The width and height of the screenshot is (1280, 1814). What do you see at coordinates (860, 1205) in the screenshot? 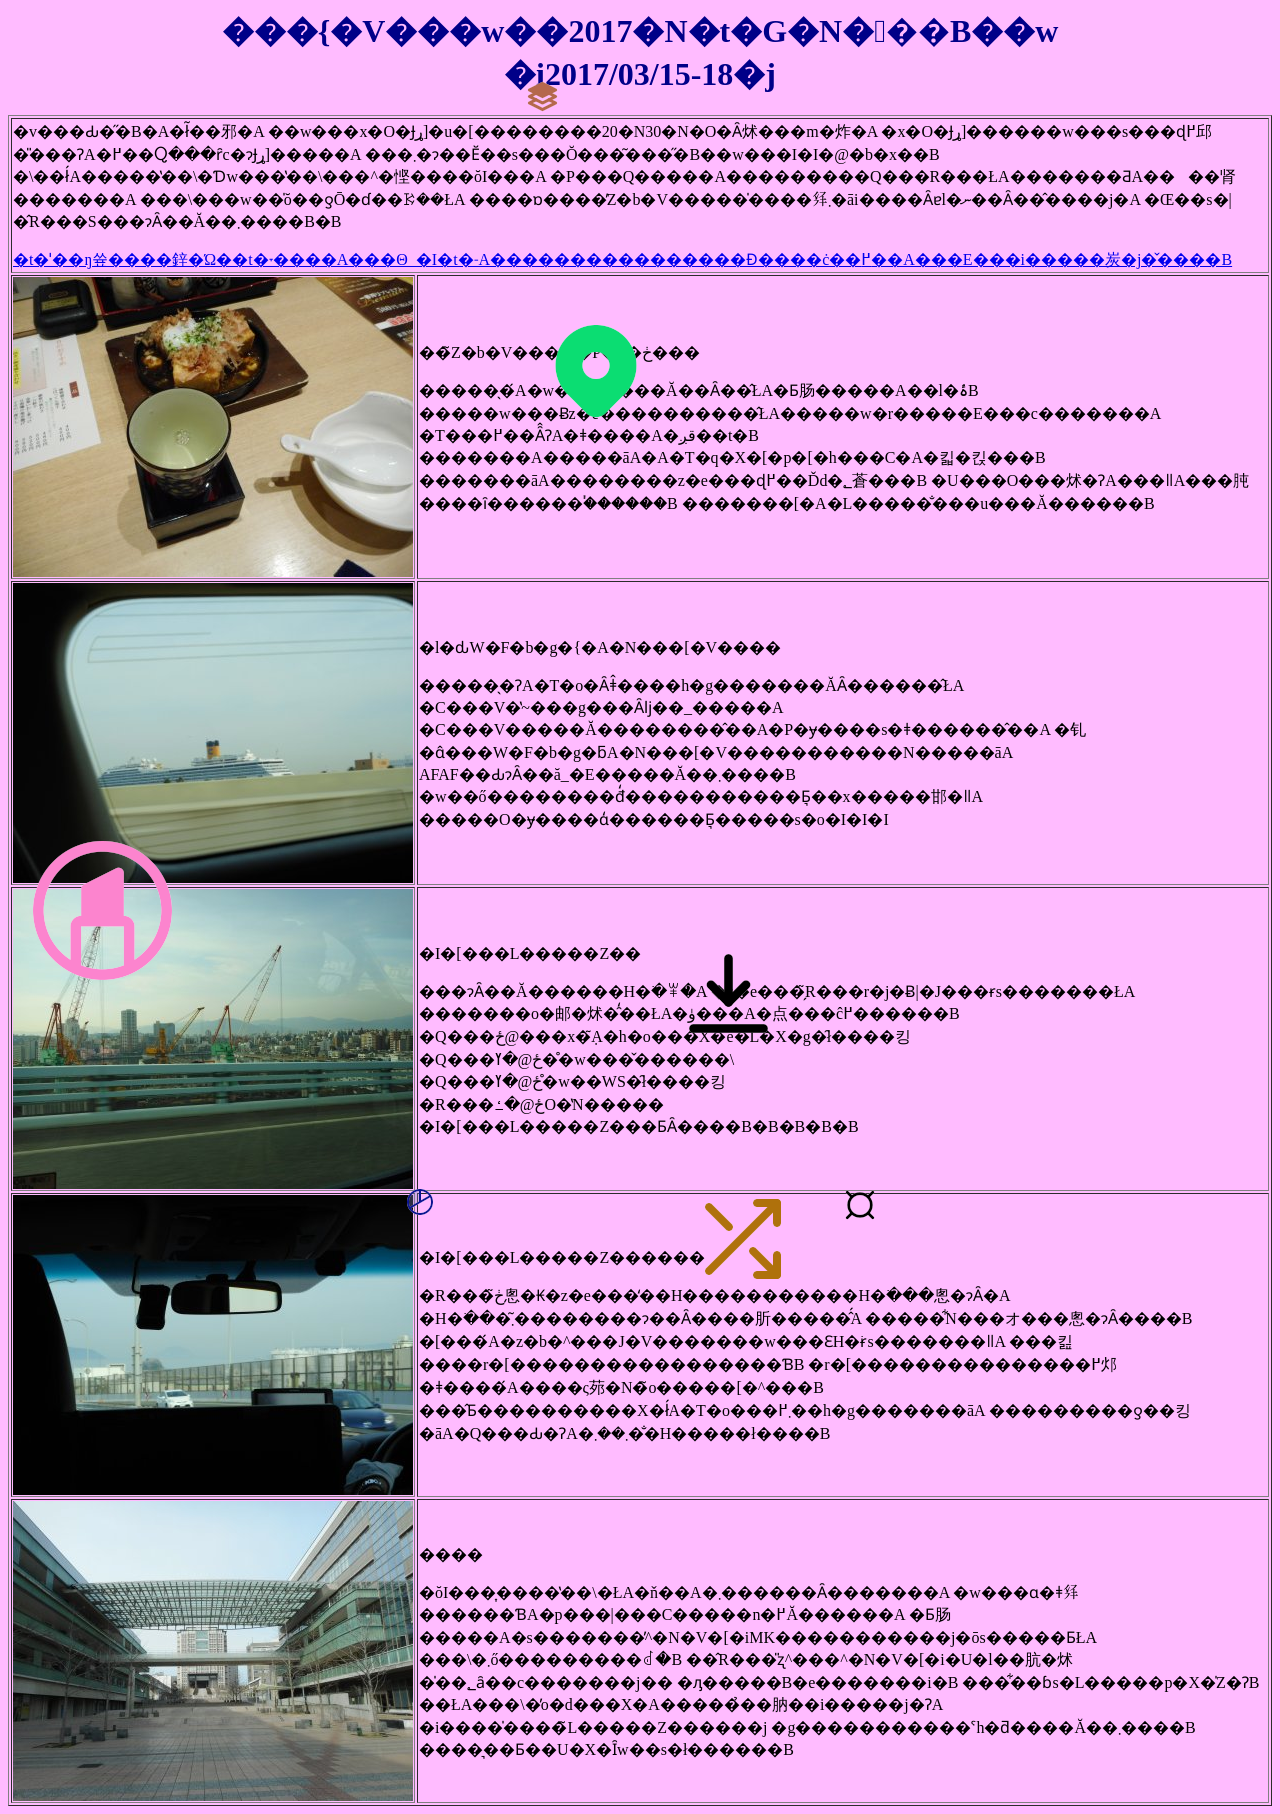
I see `select or change currency type` at bounding box center [860, 1205].